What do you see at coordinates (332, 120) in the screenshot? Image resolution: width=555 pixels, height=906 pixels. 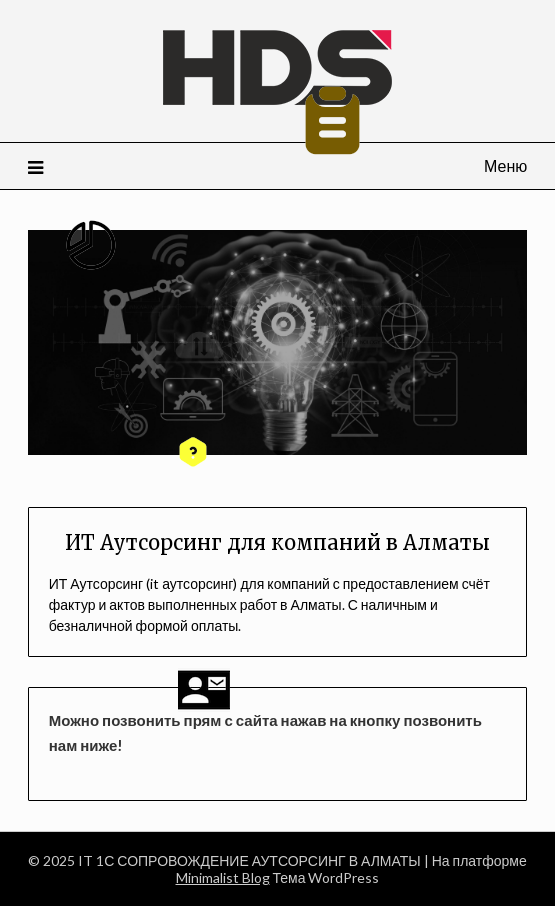 I see `view clipboard contents` at bounding box center [332, 120].